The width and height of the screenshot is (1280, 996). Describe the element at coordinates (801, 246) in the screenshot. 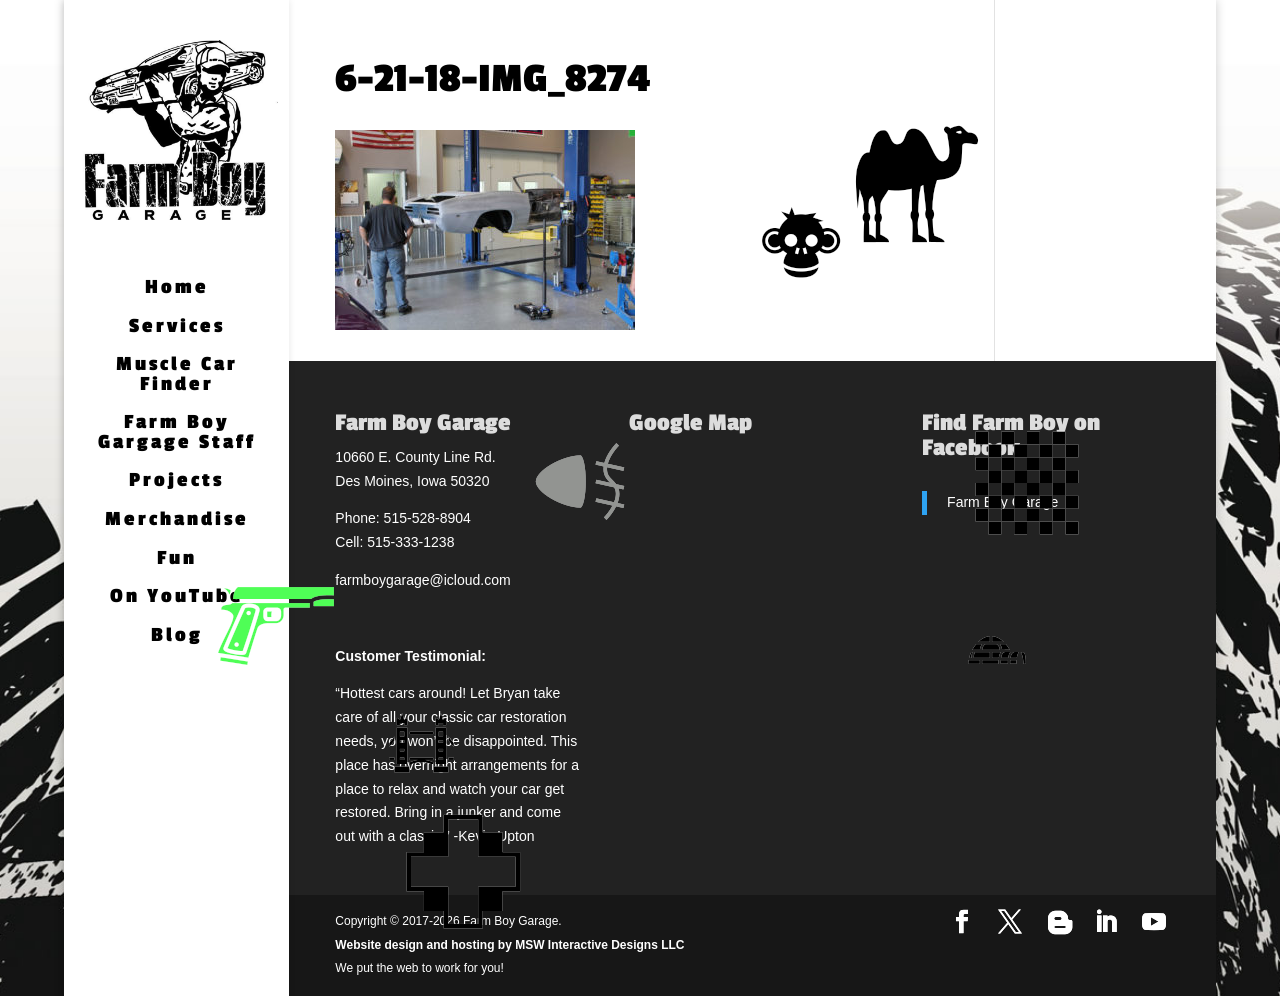

I see `monkey character or avatar selection` at that location.